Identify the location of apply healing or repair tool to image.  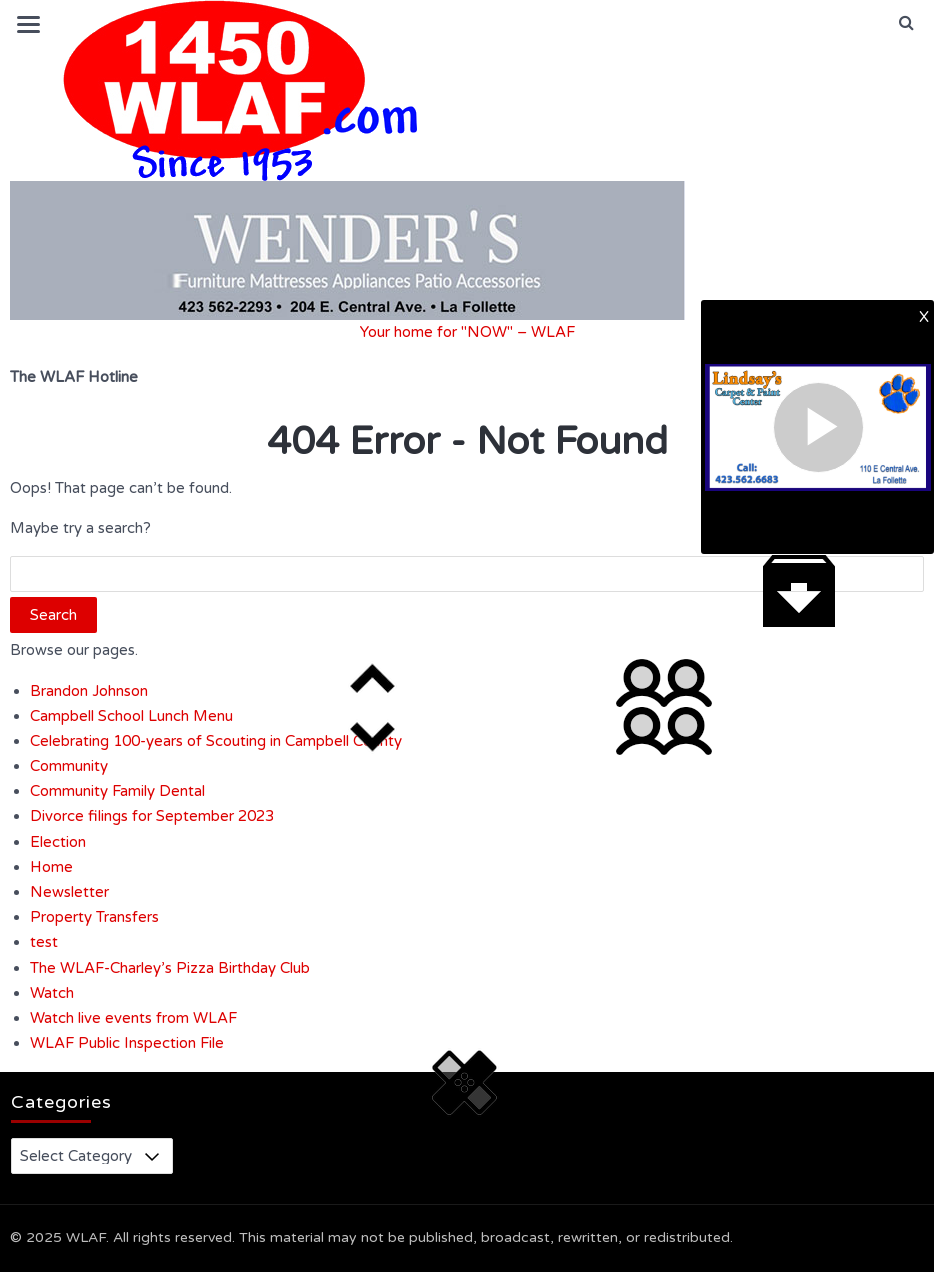
(464, 1082).